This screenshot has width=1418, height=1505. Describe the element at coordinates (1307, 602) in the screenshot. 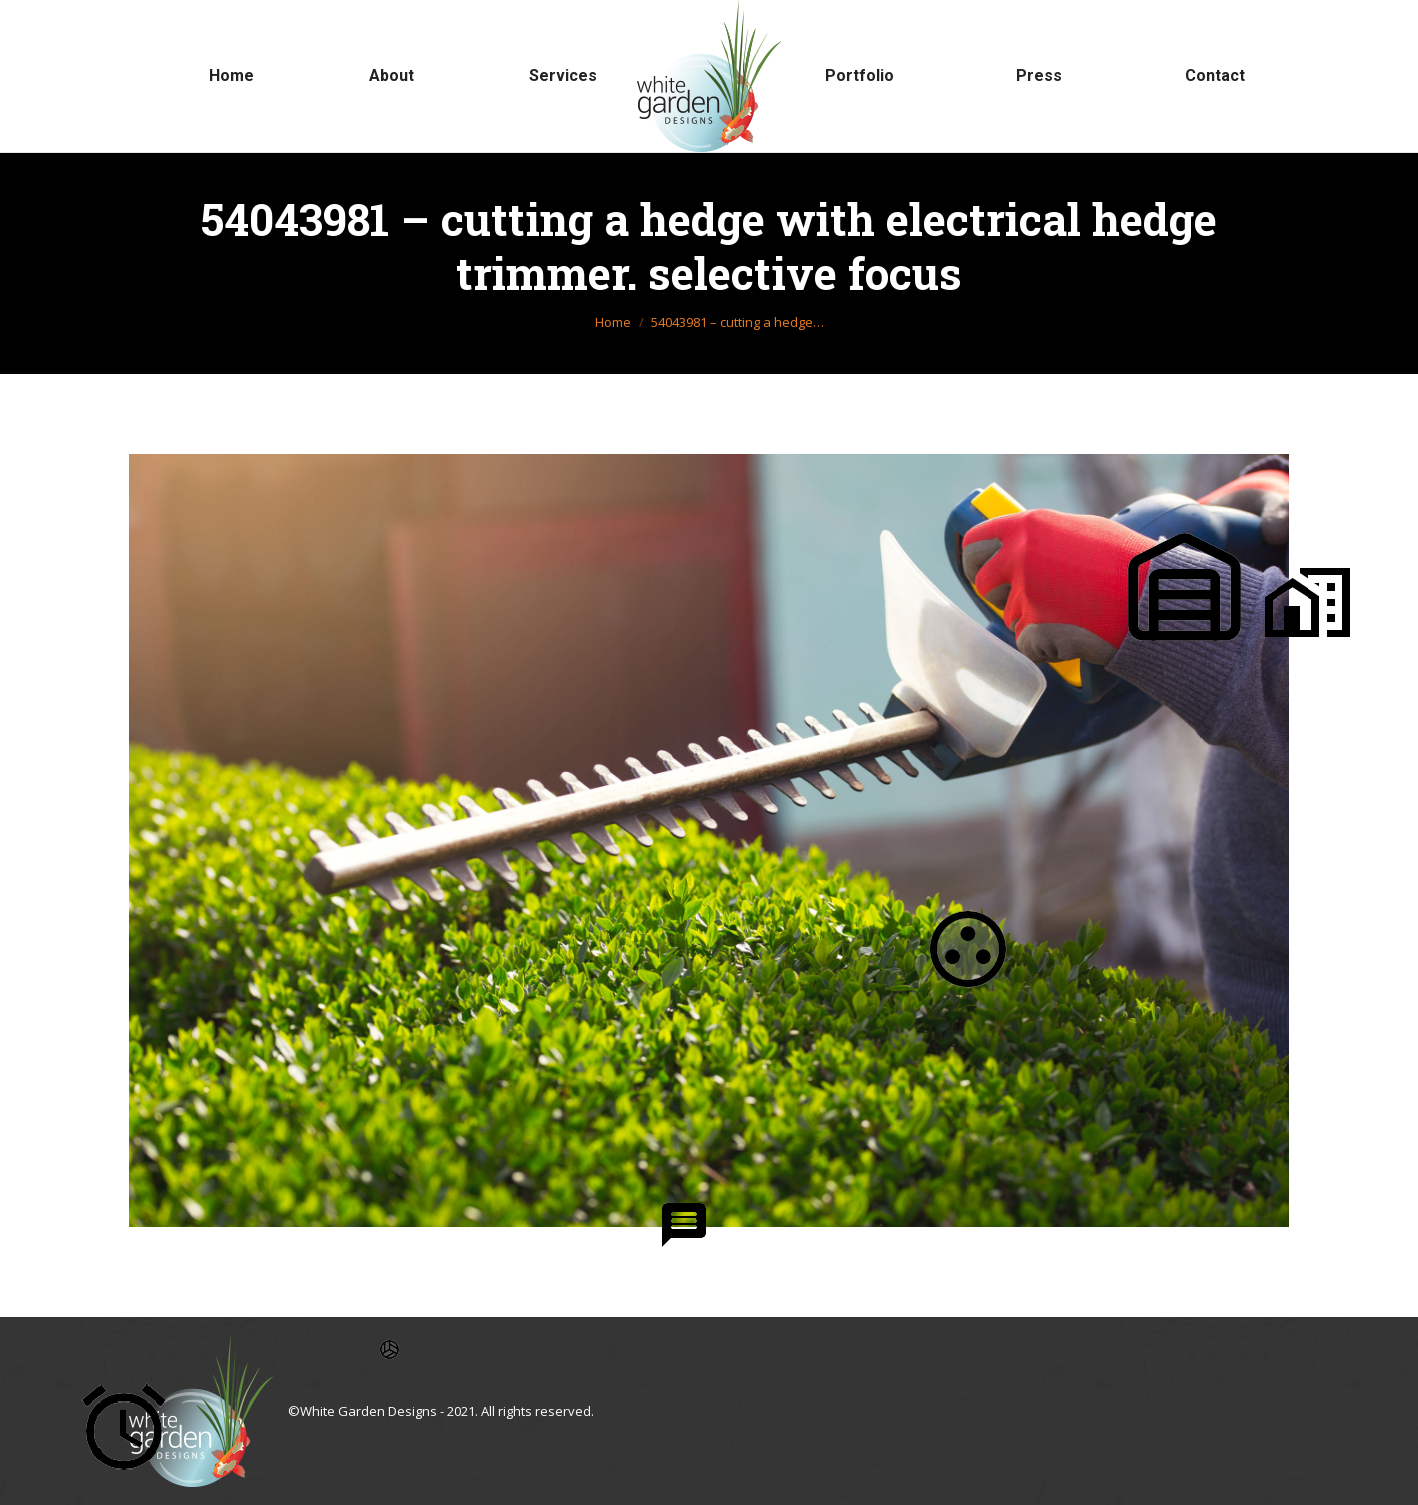

I see `switch between home and work locations` at that location.